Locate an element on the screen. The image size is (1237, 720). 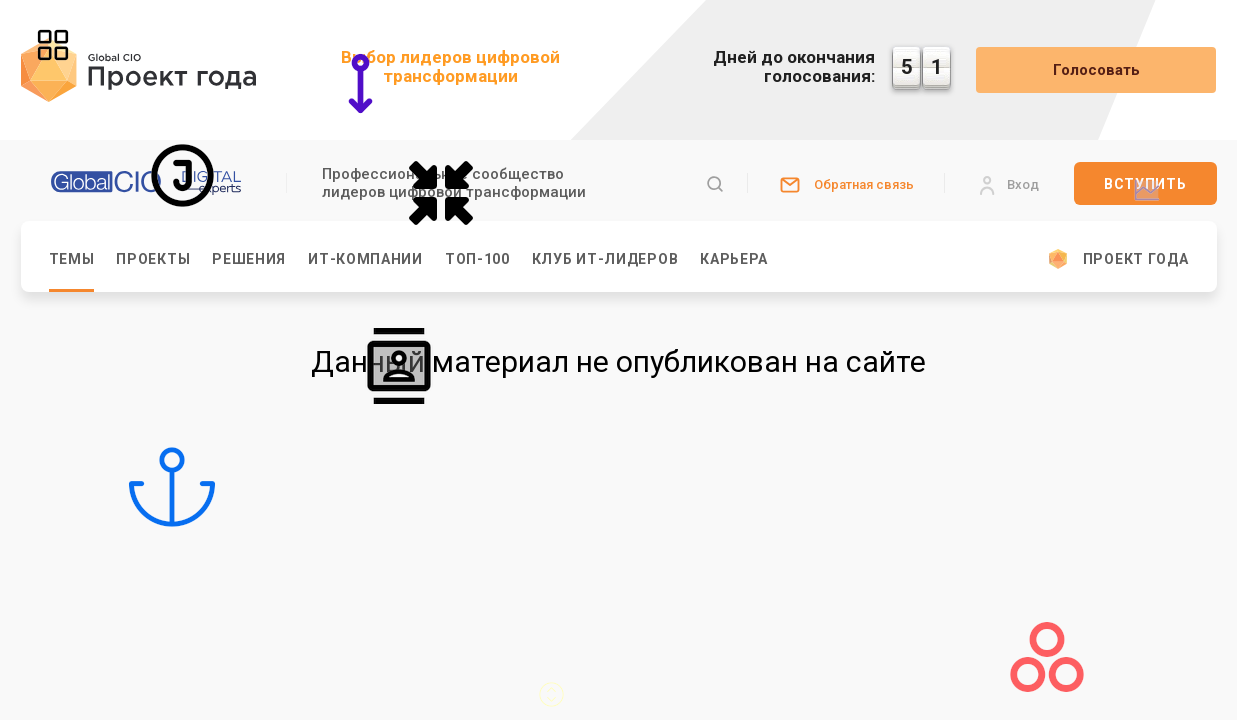
indicates items or contacts starting with the letter J is located at coordinates (182, 175).